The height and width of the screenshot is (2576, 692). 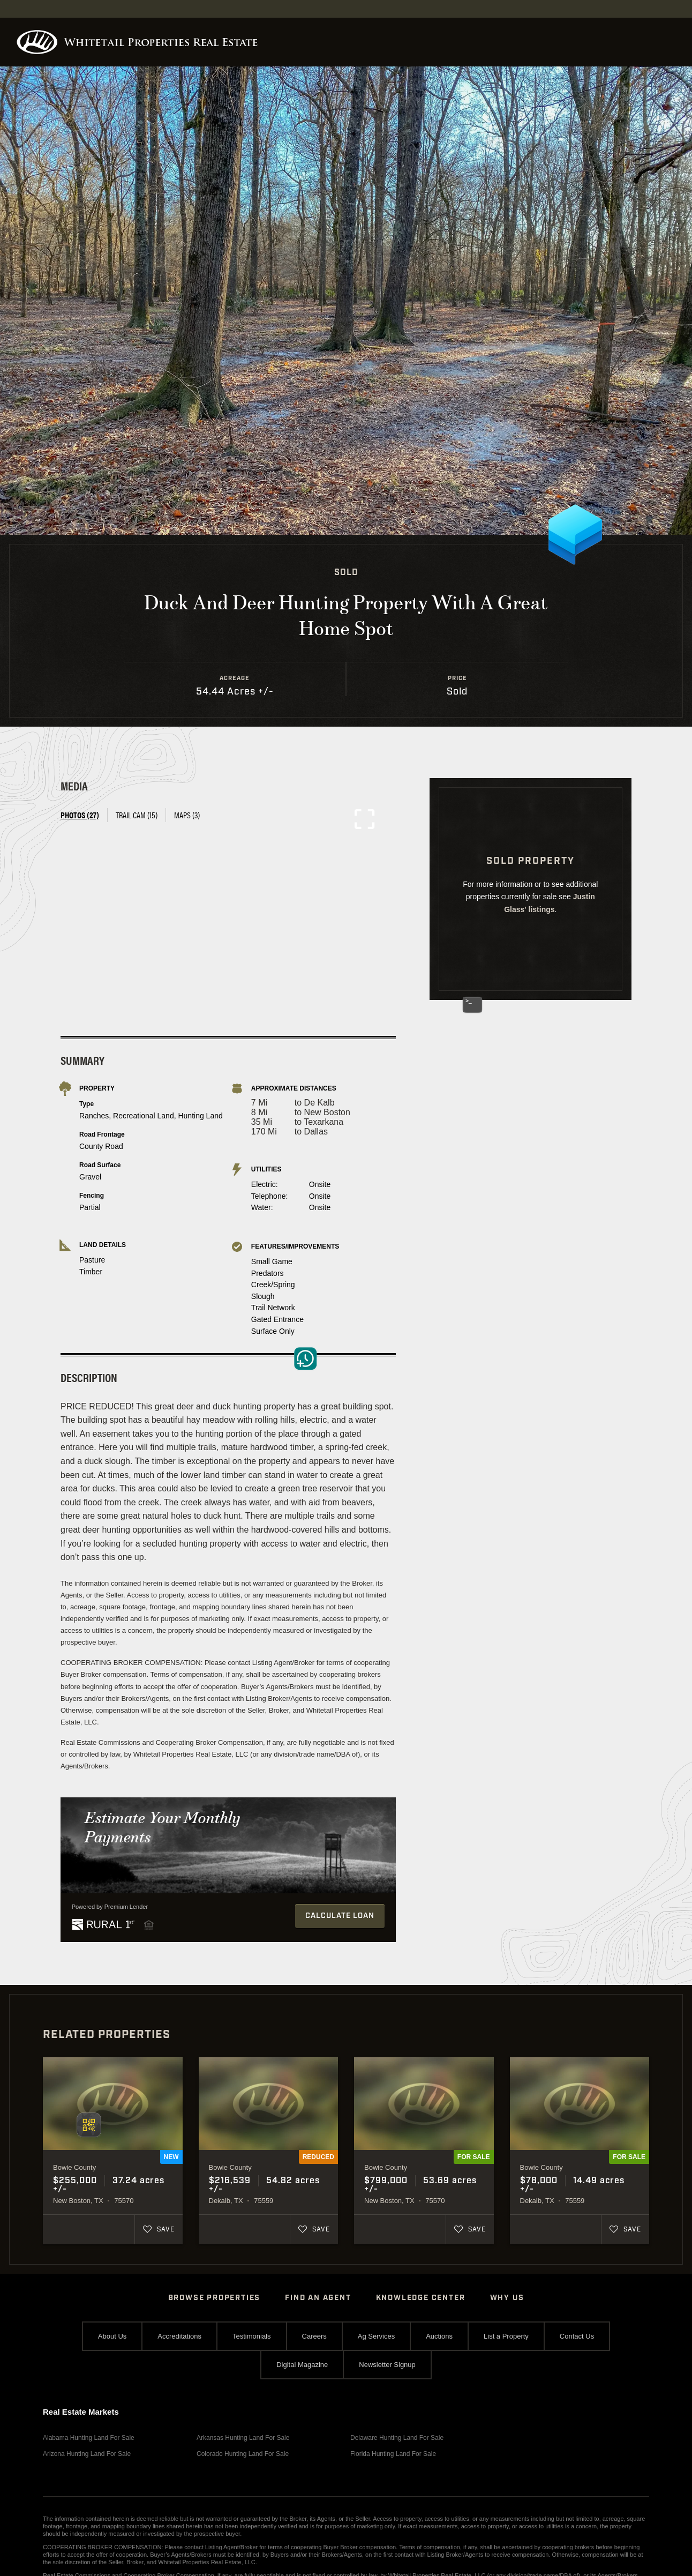 What do you see at coordinates (305, 1358) in the screenshot?
I see `add a new timer or time entry` at bounding box center [305, 1358].